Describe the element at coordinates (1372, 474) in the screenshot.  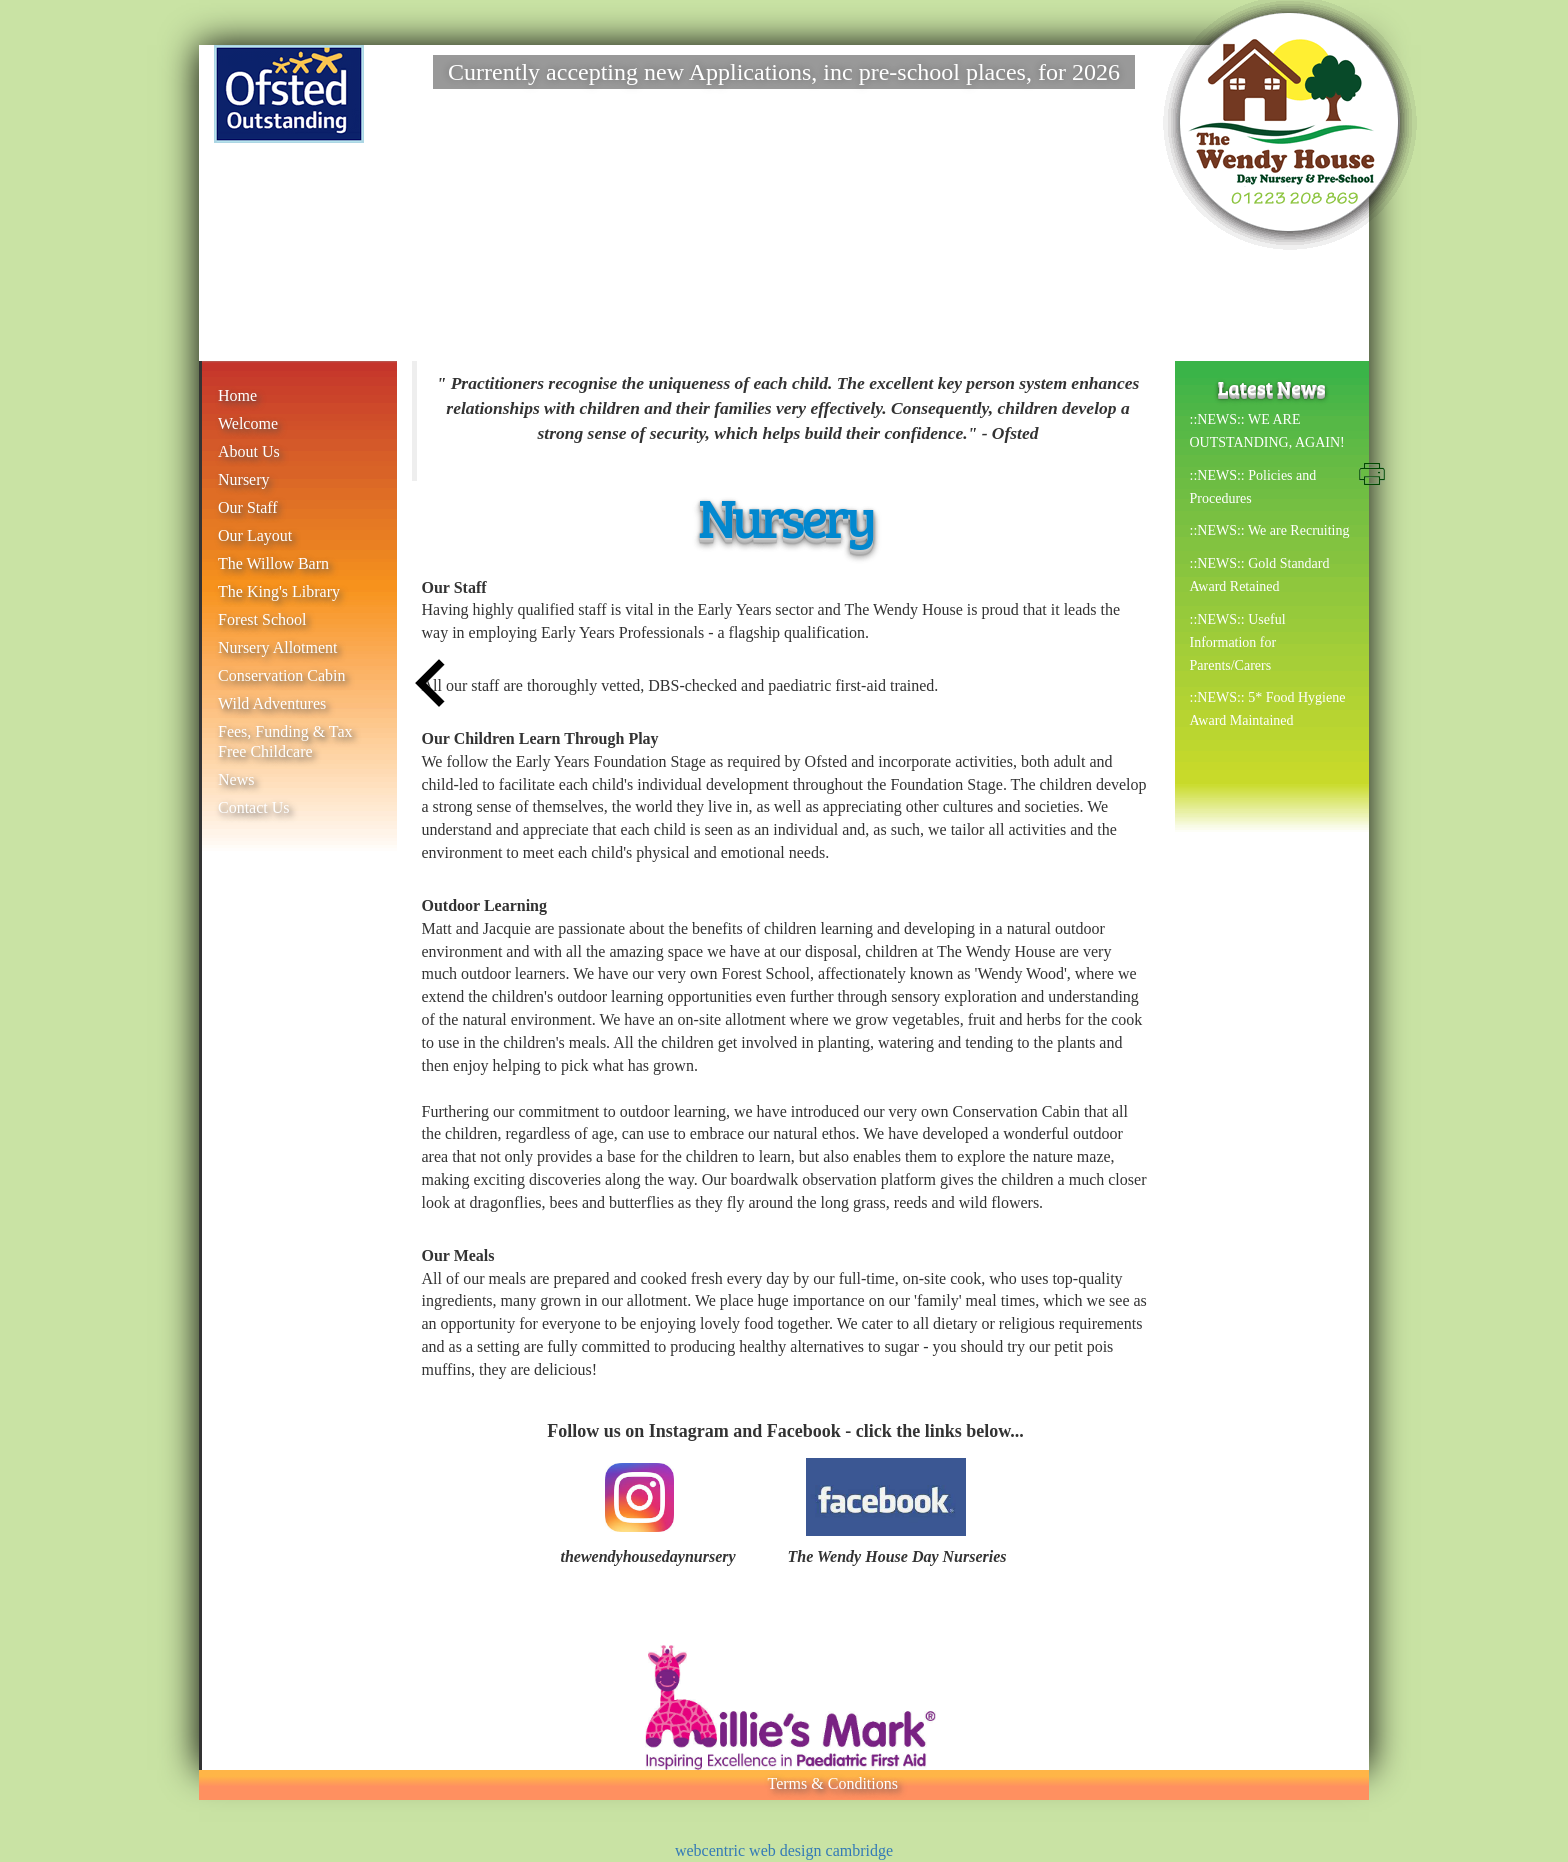
I see `print current document or page` at that location.